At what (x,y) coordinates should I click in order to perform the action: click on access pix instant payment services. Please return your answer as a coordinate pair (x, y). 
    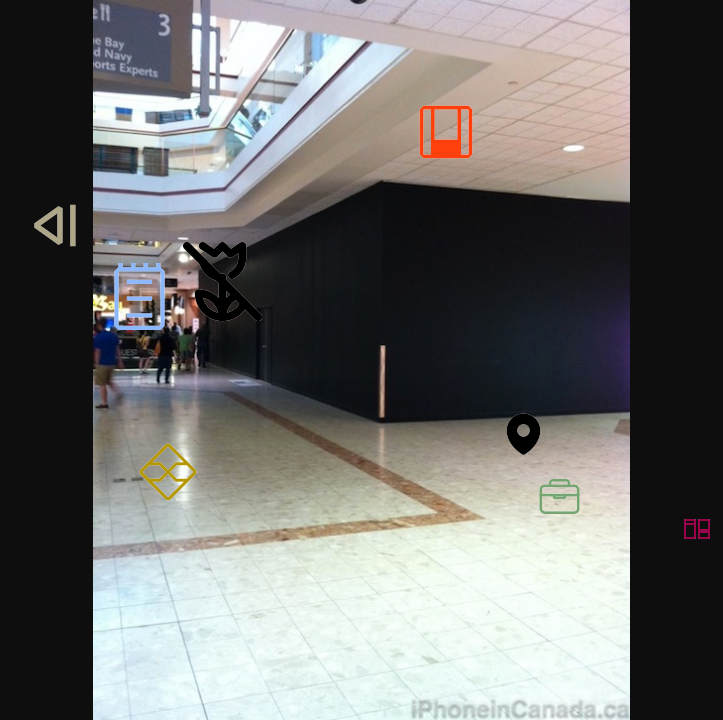
    Looking at the image, I should click on (168, 472).